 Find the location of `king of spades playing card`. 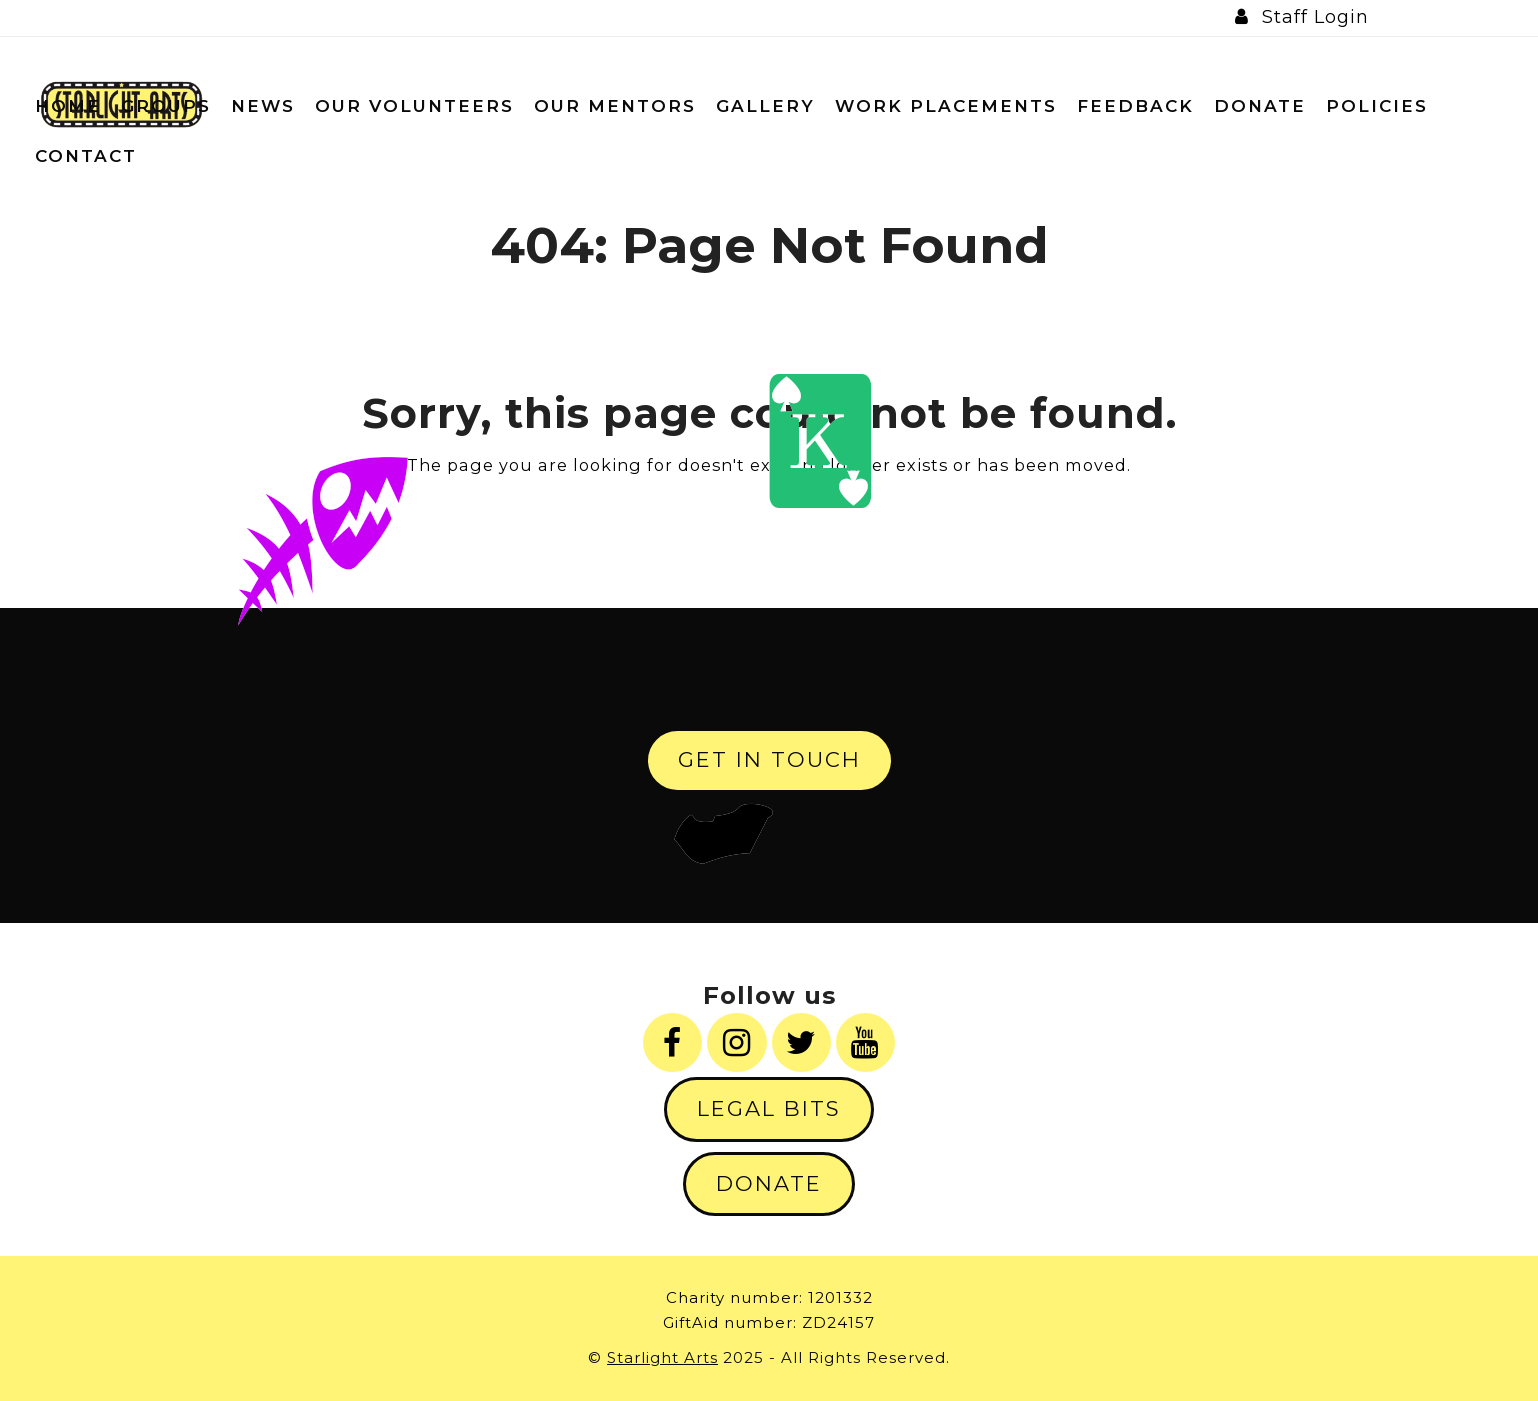

king of spades playing card is located at coordinates (820, 441).